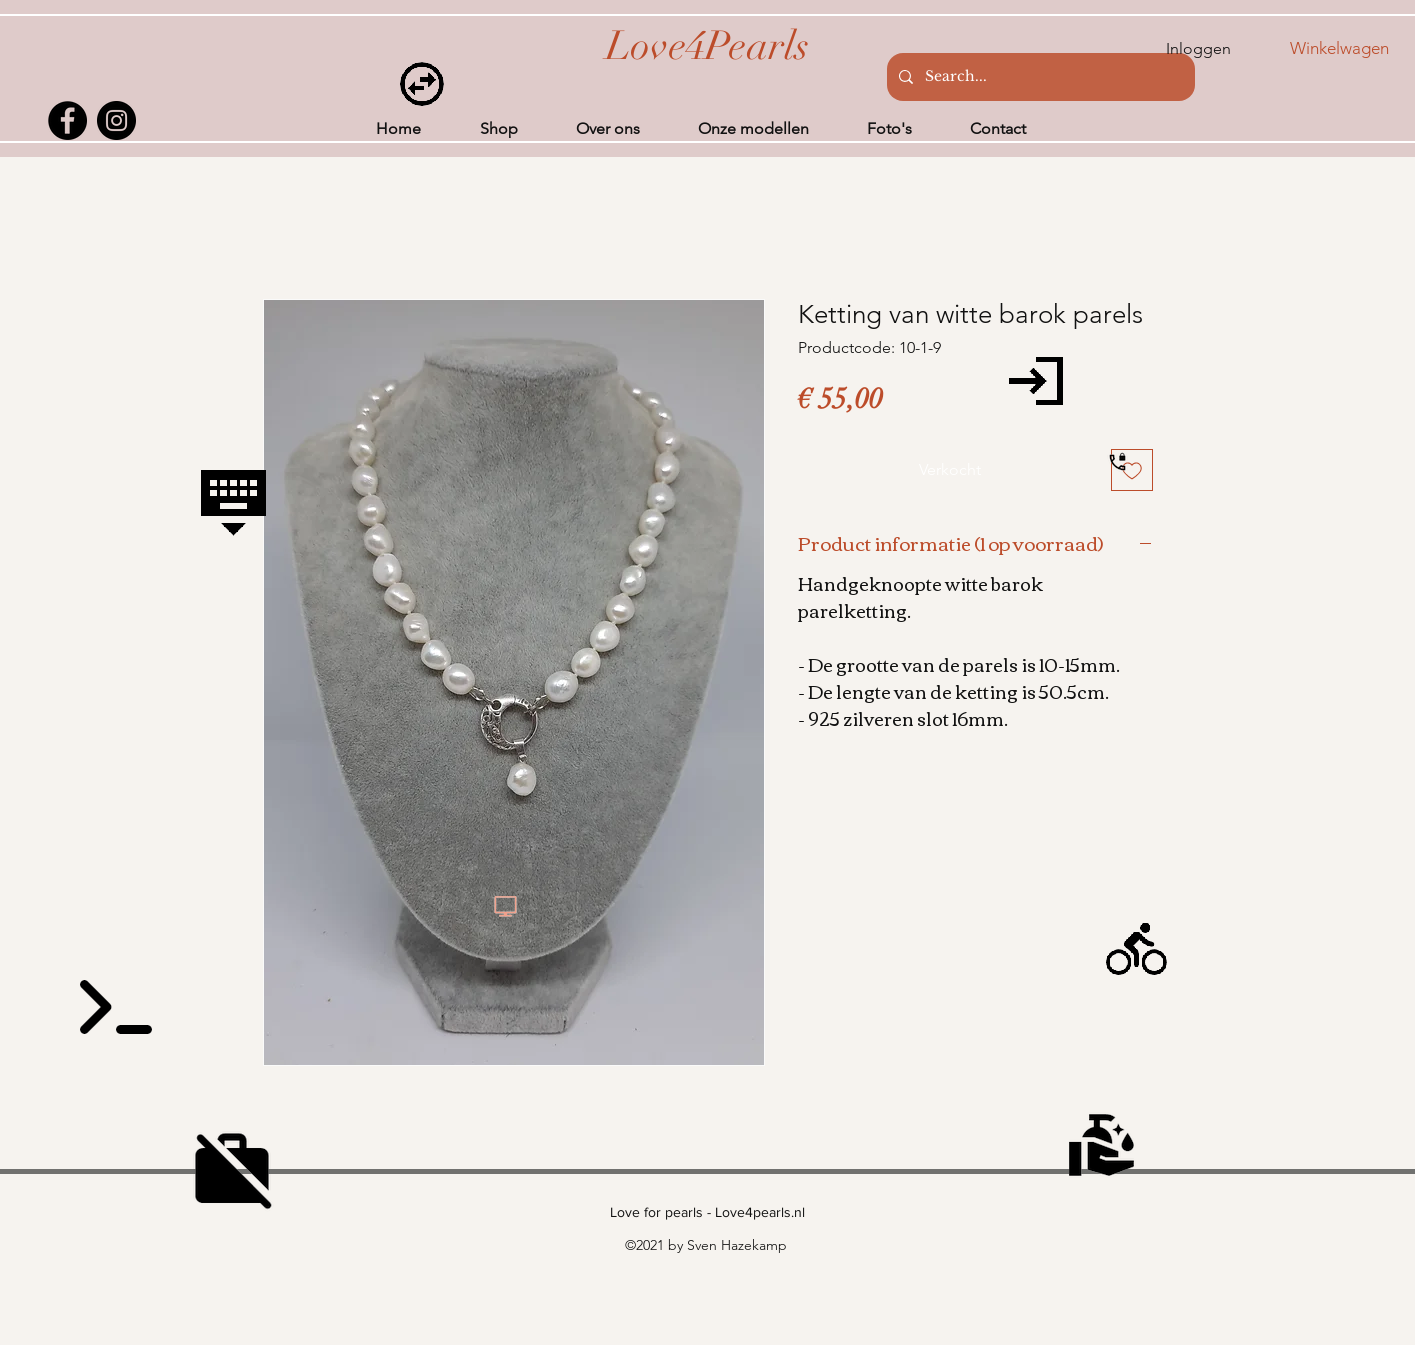 This screenshot has width=1415, height=1345. Describe the element at coordinates (1036, 381) in the screenshot. I see `log in to your account` at that location.